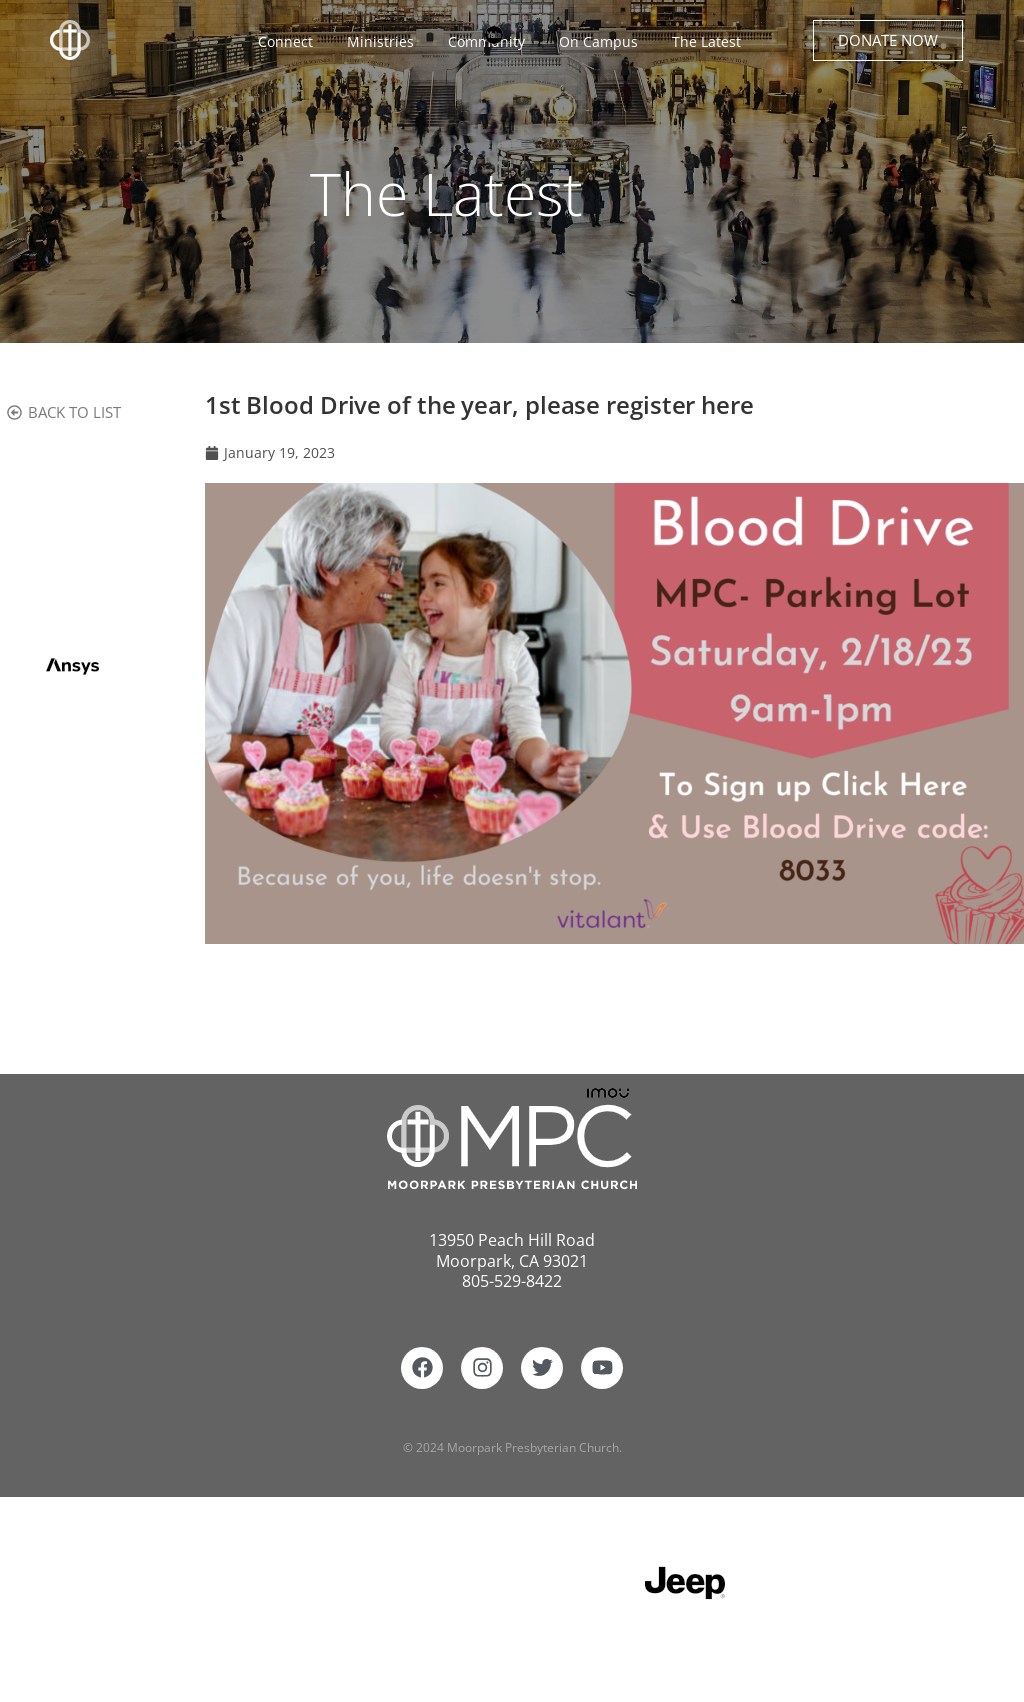 This screenshot has width=1024, height=1702. Describe the element at coordinates (608, 1093) in the screenshot. I see `open the imou smart home camera app` at that location.